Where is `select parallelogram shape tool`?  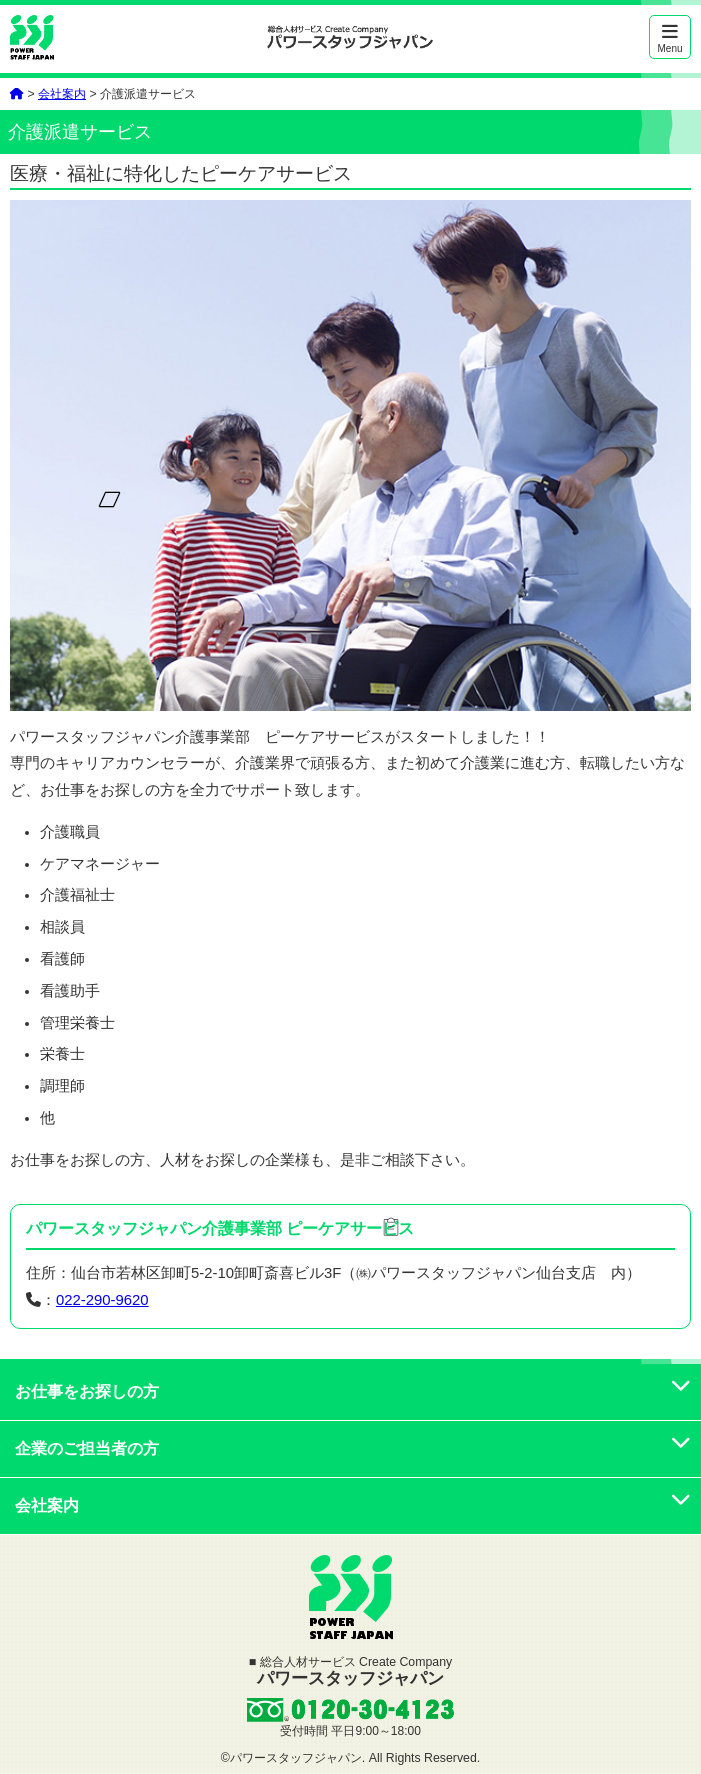 select parallelogram shape tool is located at coordinates (109, 499).